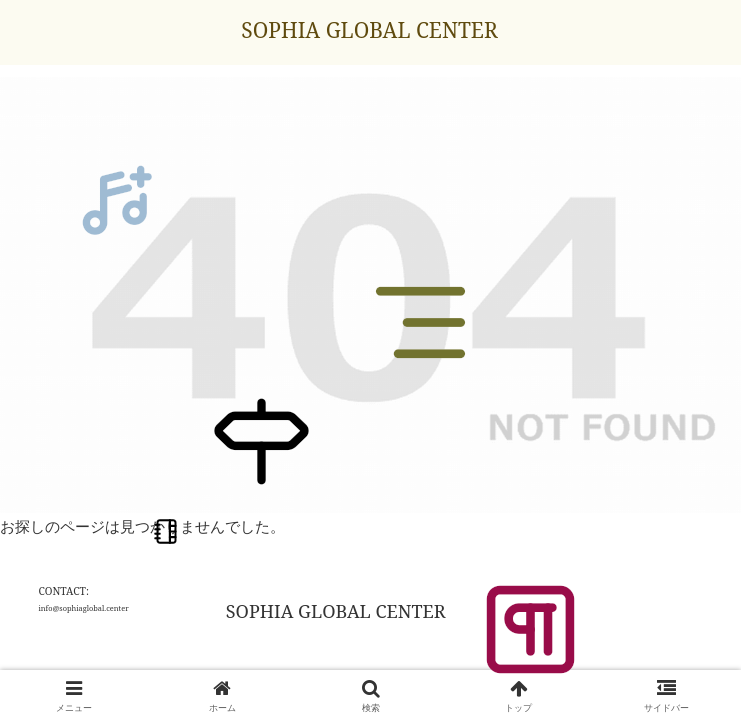 The height and width of the screenshot is (720, 741). What do you see at coordinates (261, 441) in the screenshot?
I see `access navigation or directions` at bounding box center [261, 441].